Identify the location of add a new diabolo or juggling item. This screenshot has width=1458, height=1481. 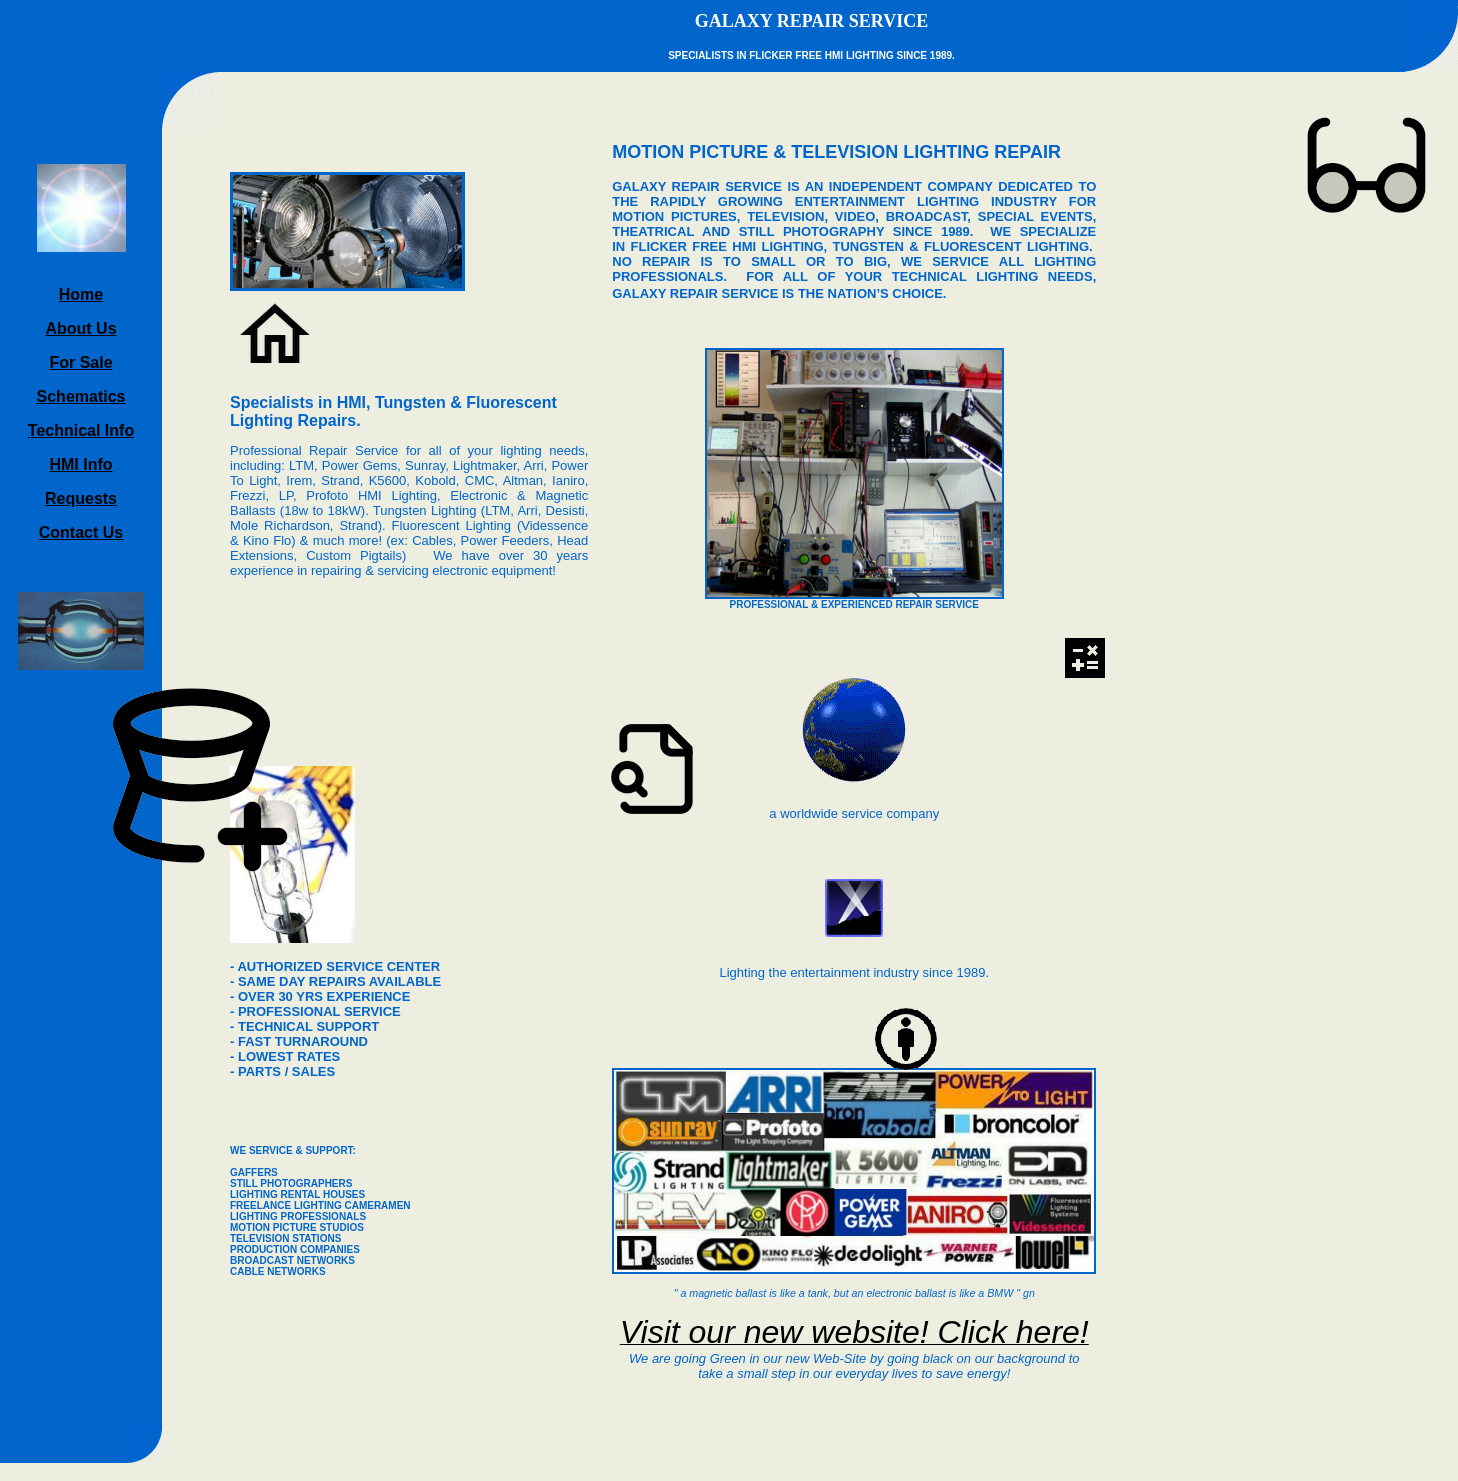
(191, 775).